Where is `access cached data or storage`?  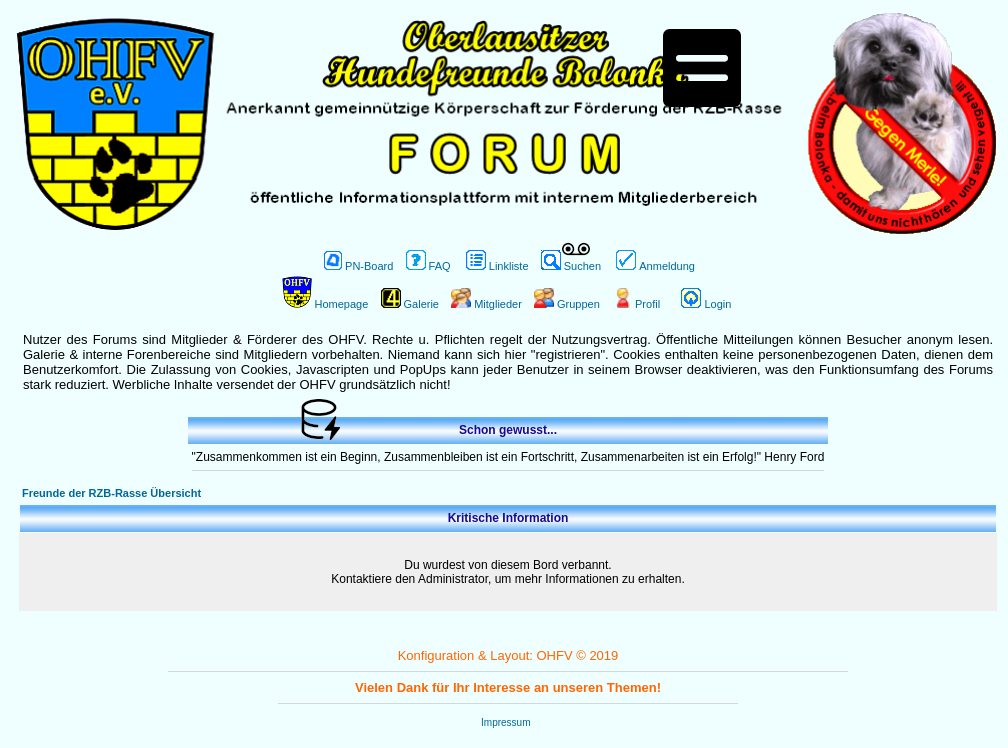
access cached data or storage is located at coordinates (319, 419).